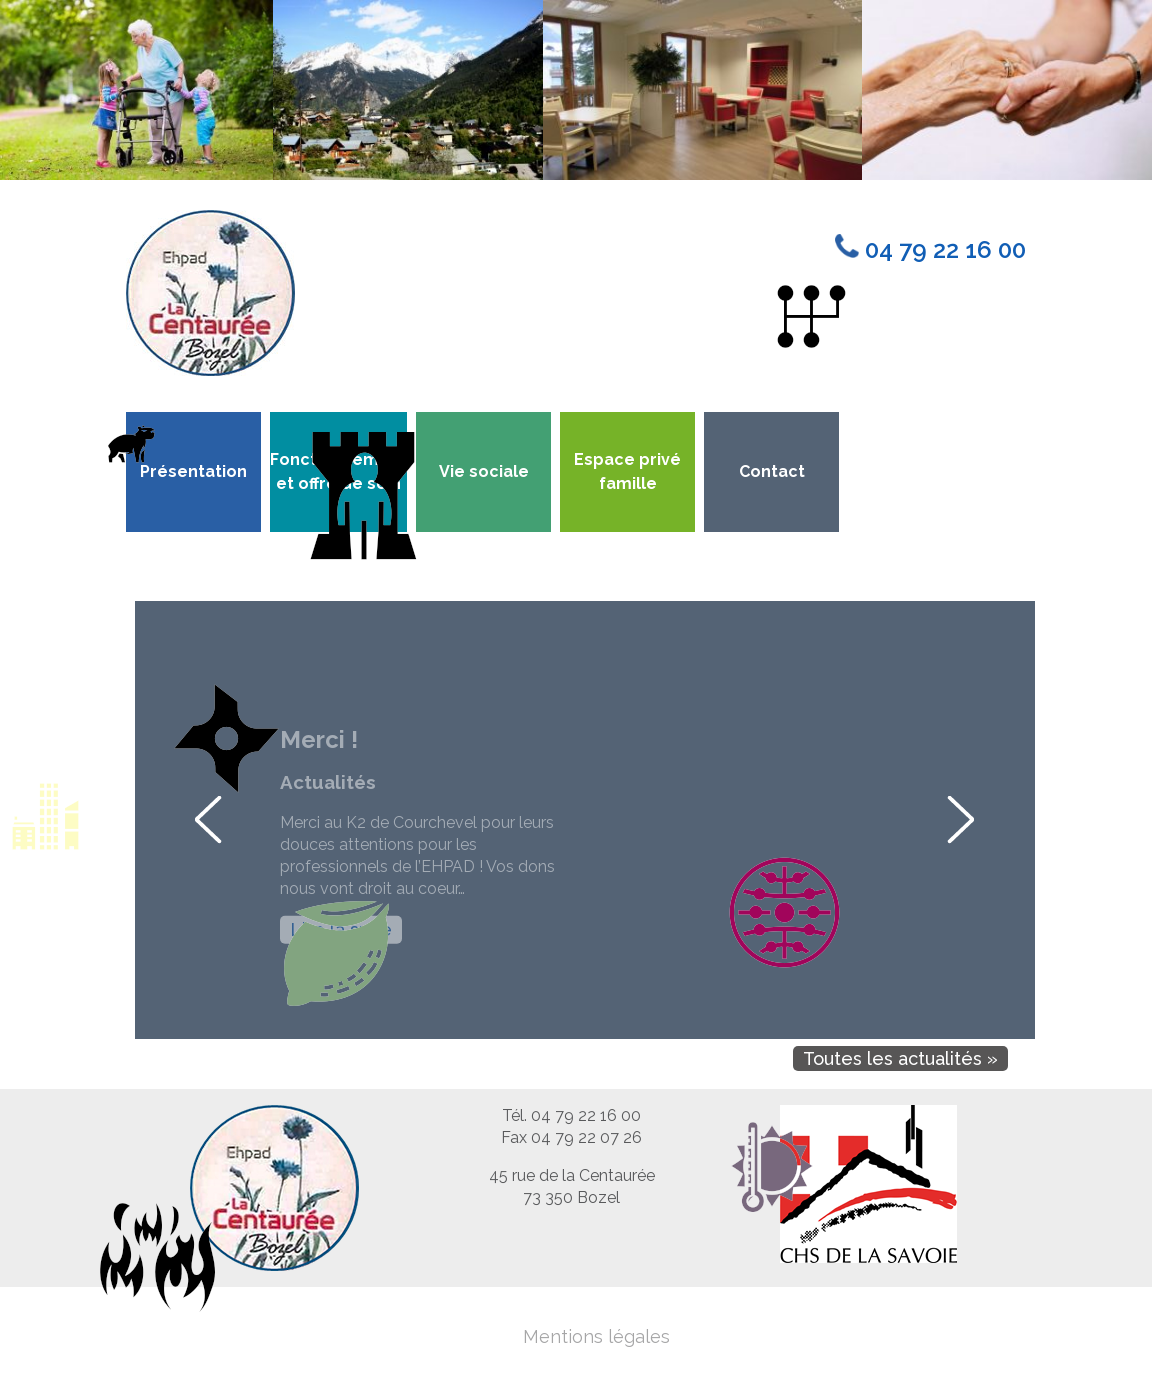 Image resolution: width=1152 pixels, height=1387 pixels. What do you see at coordinates (226, 738) in the screenshot?
I see `ninja or stealth game mode` at bounding box center [226, 738].